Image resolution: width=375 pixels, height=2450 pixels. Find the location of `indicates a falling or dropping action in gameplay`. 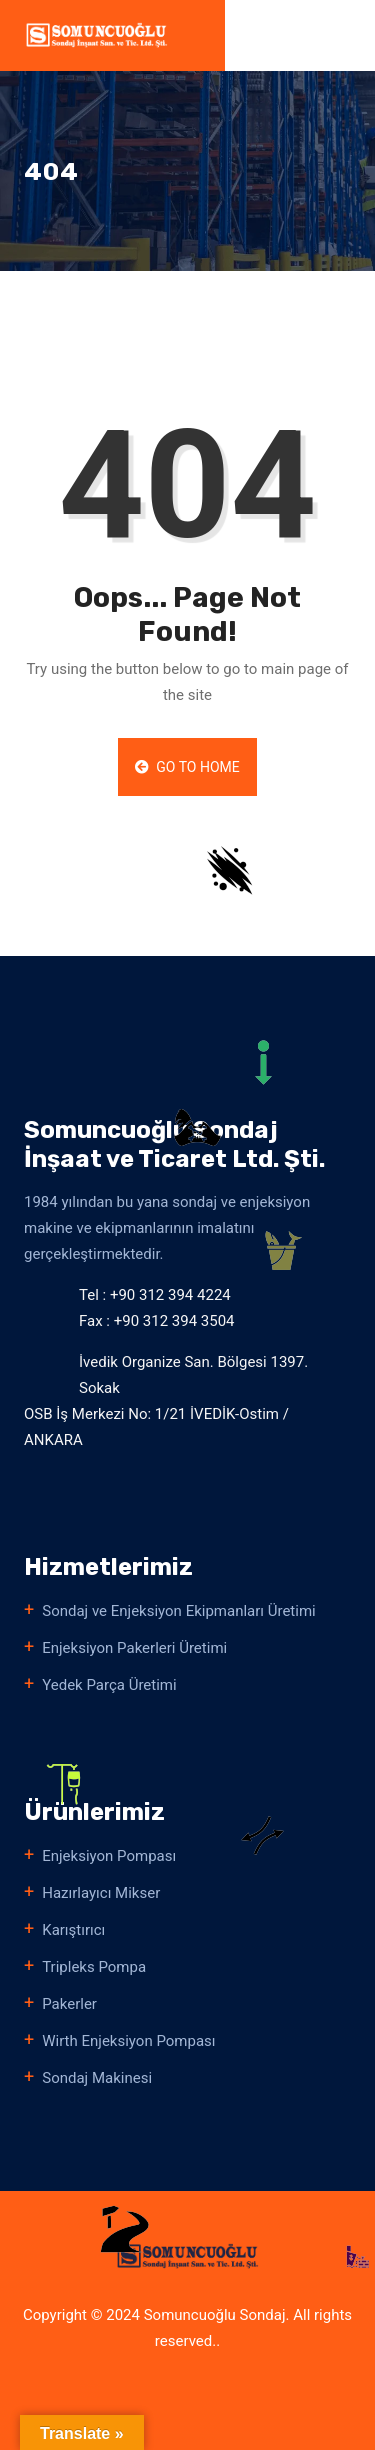

indicates a falling or dropping action in gameplay is located at coordinates (263, 1062).